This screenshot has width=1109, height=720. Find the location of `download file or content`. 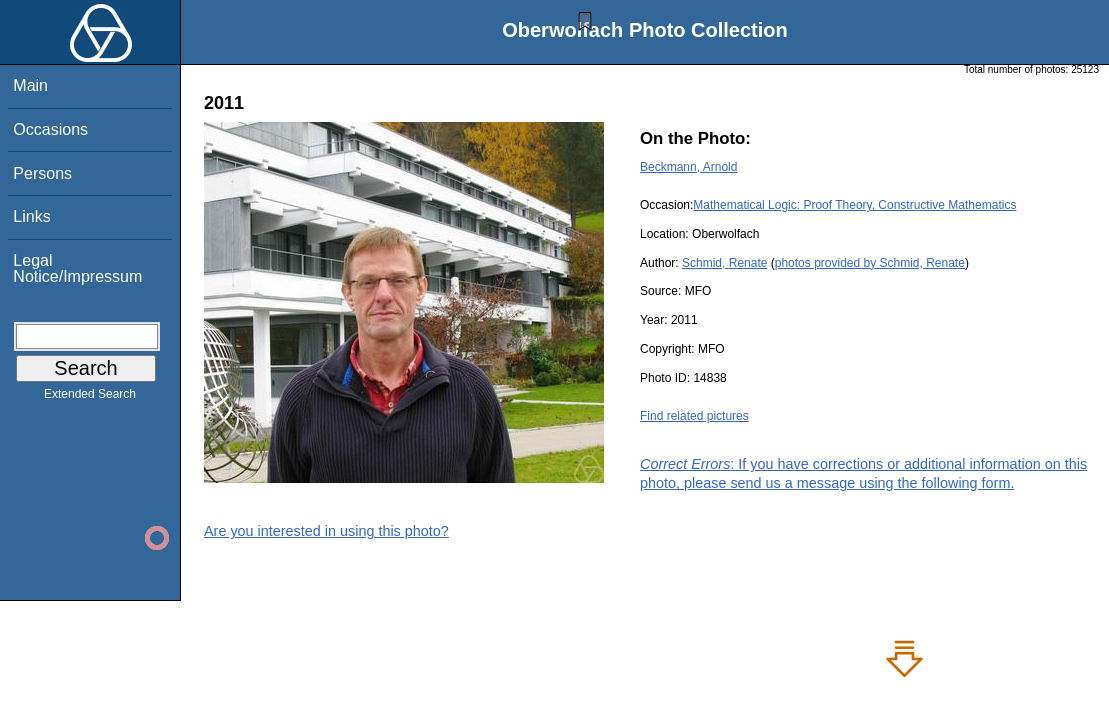

download file or content is located at coordinates (904, 657).